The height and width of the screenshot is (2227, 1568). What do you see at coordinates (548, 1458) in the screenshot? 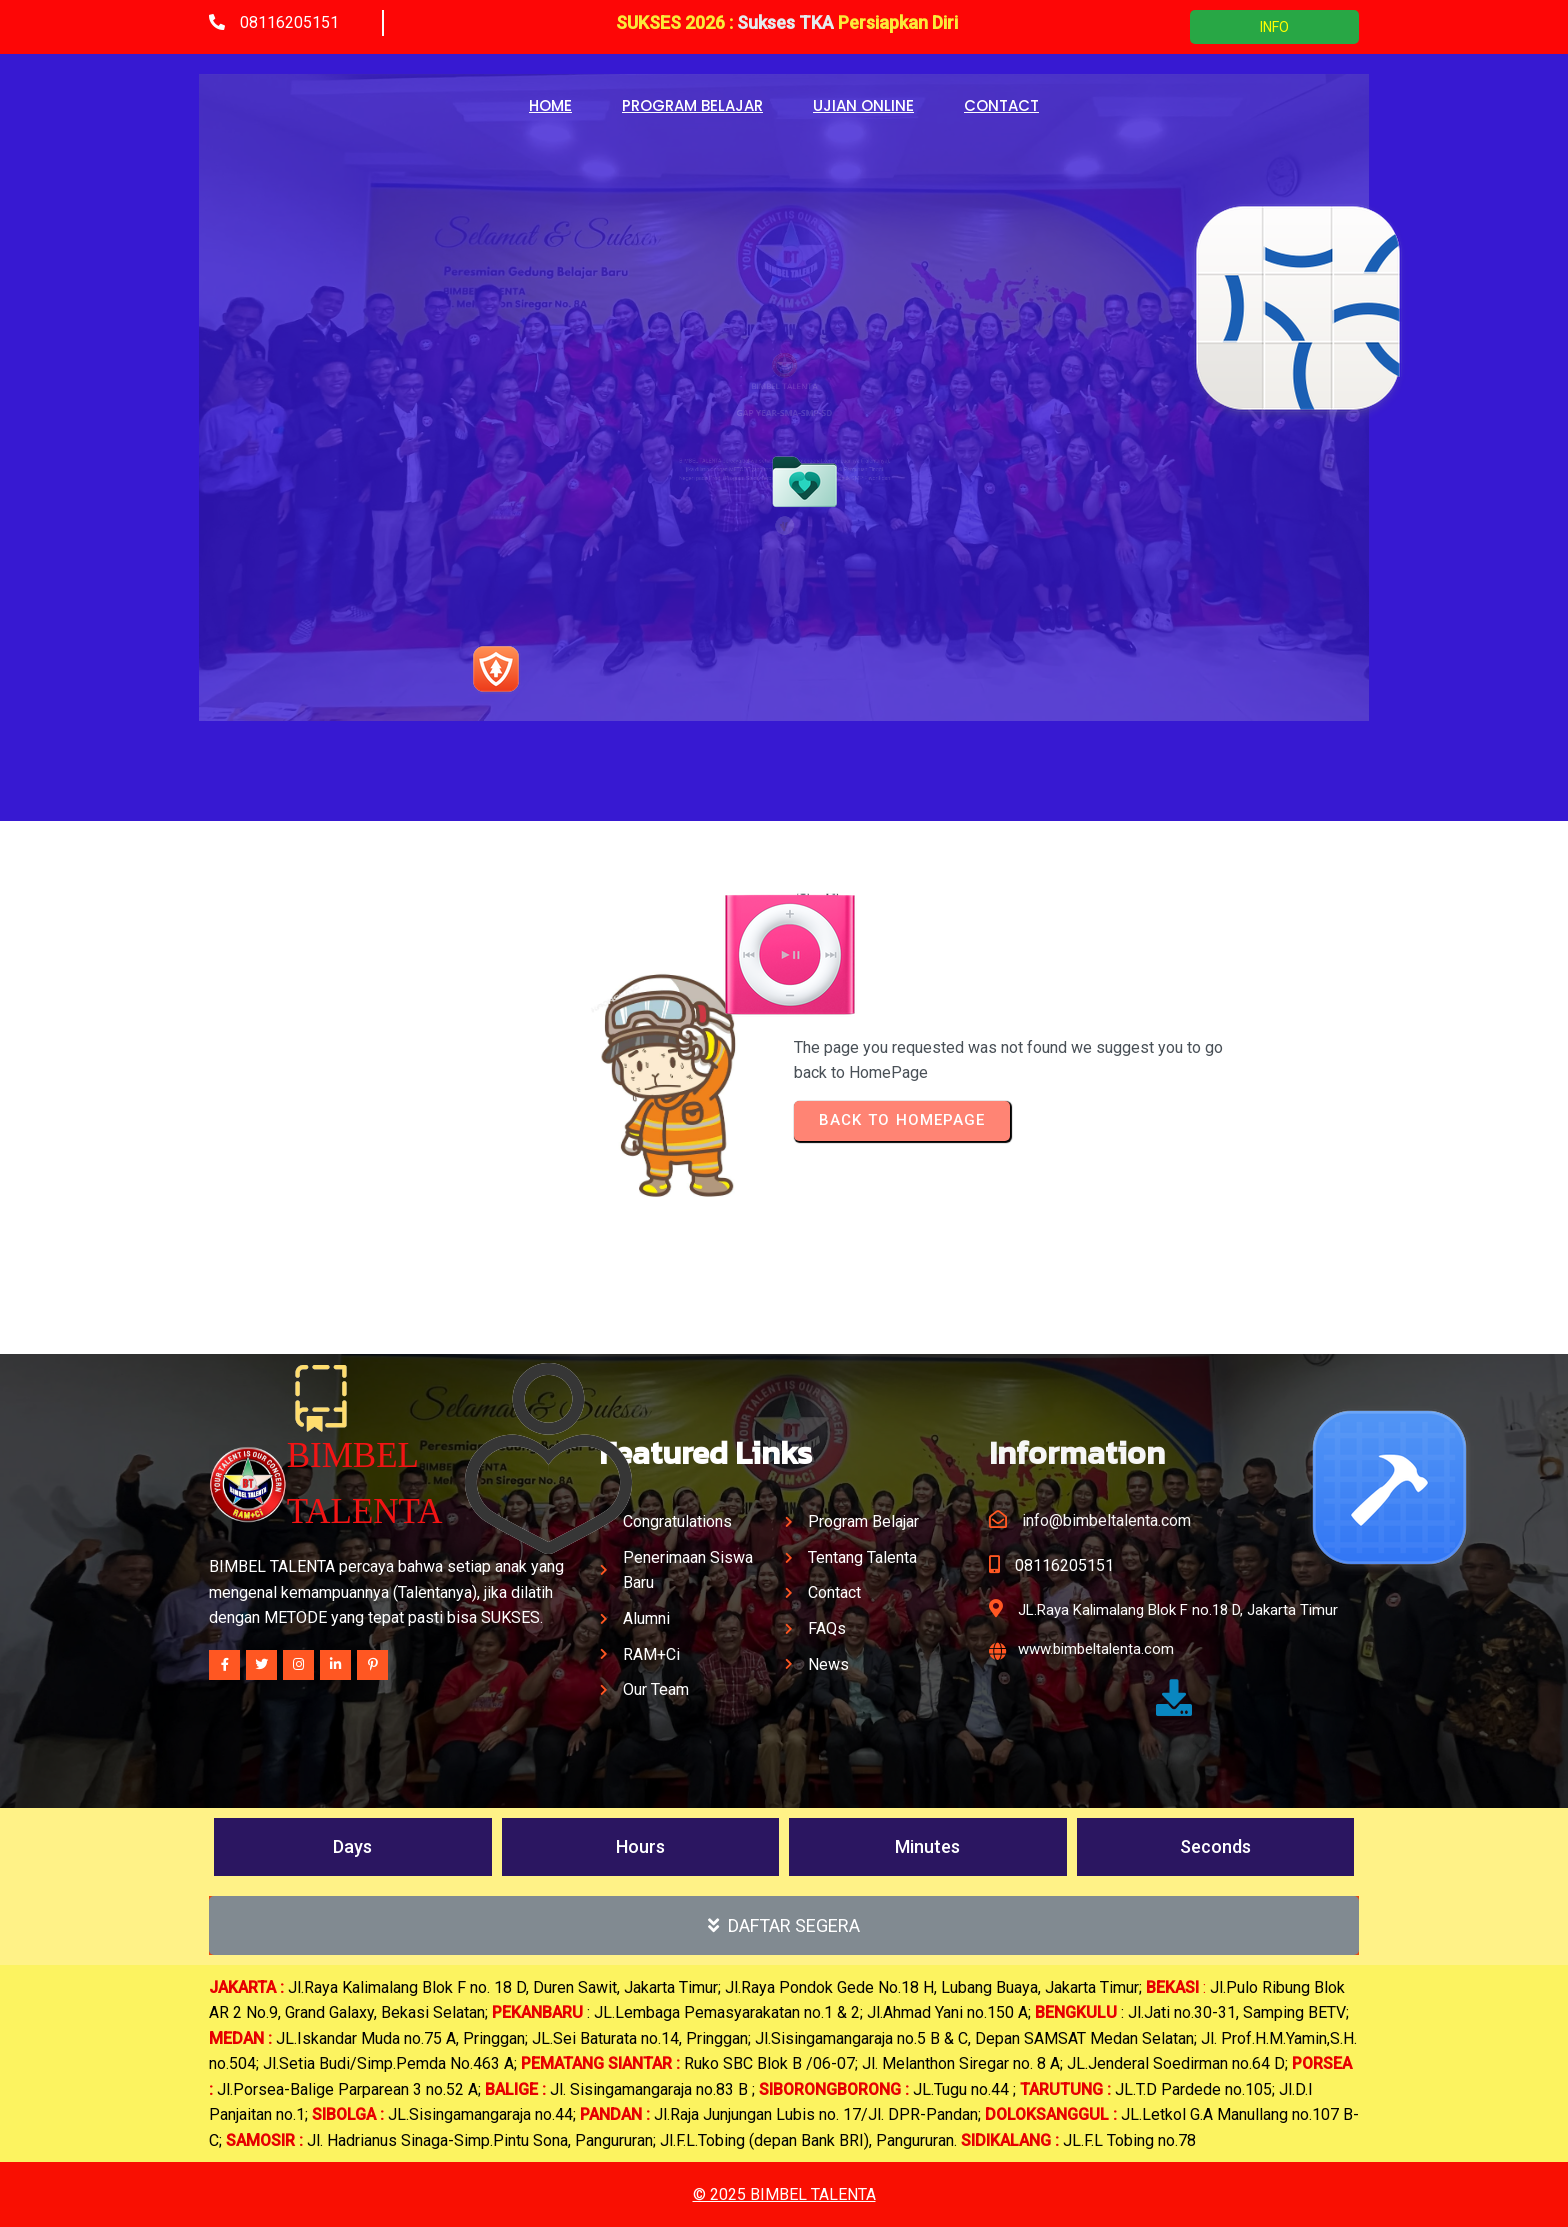
I see `access digital wellbeing settings` at bounding box center [548, 1458].